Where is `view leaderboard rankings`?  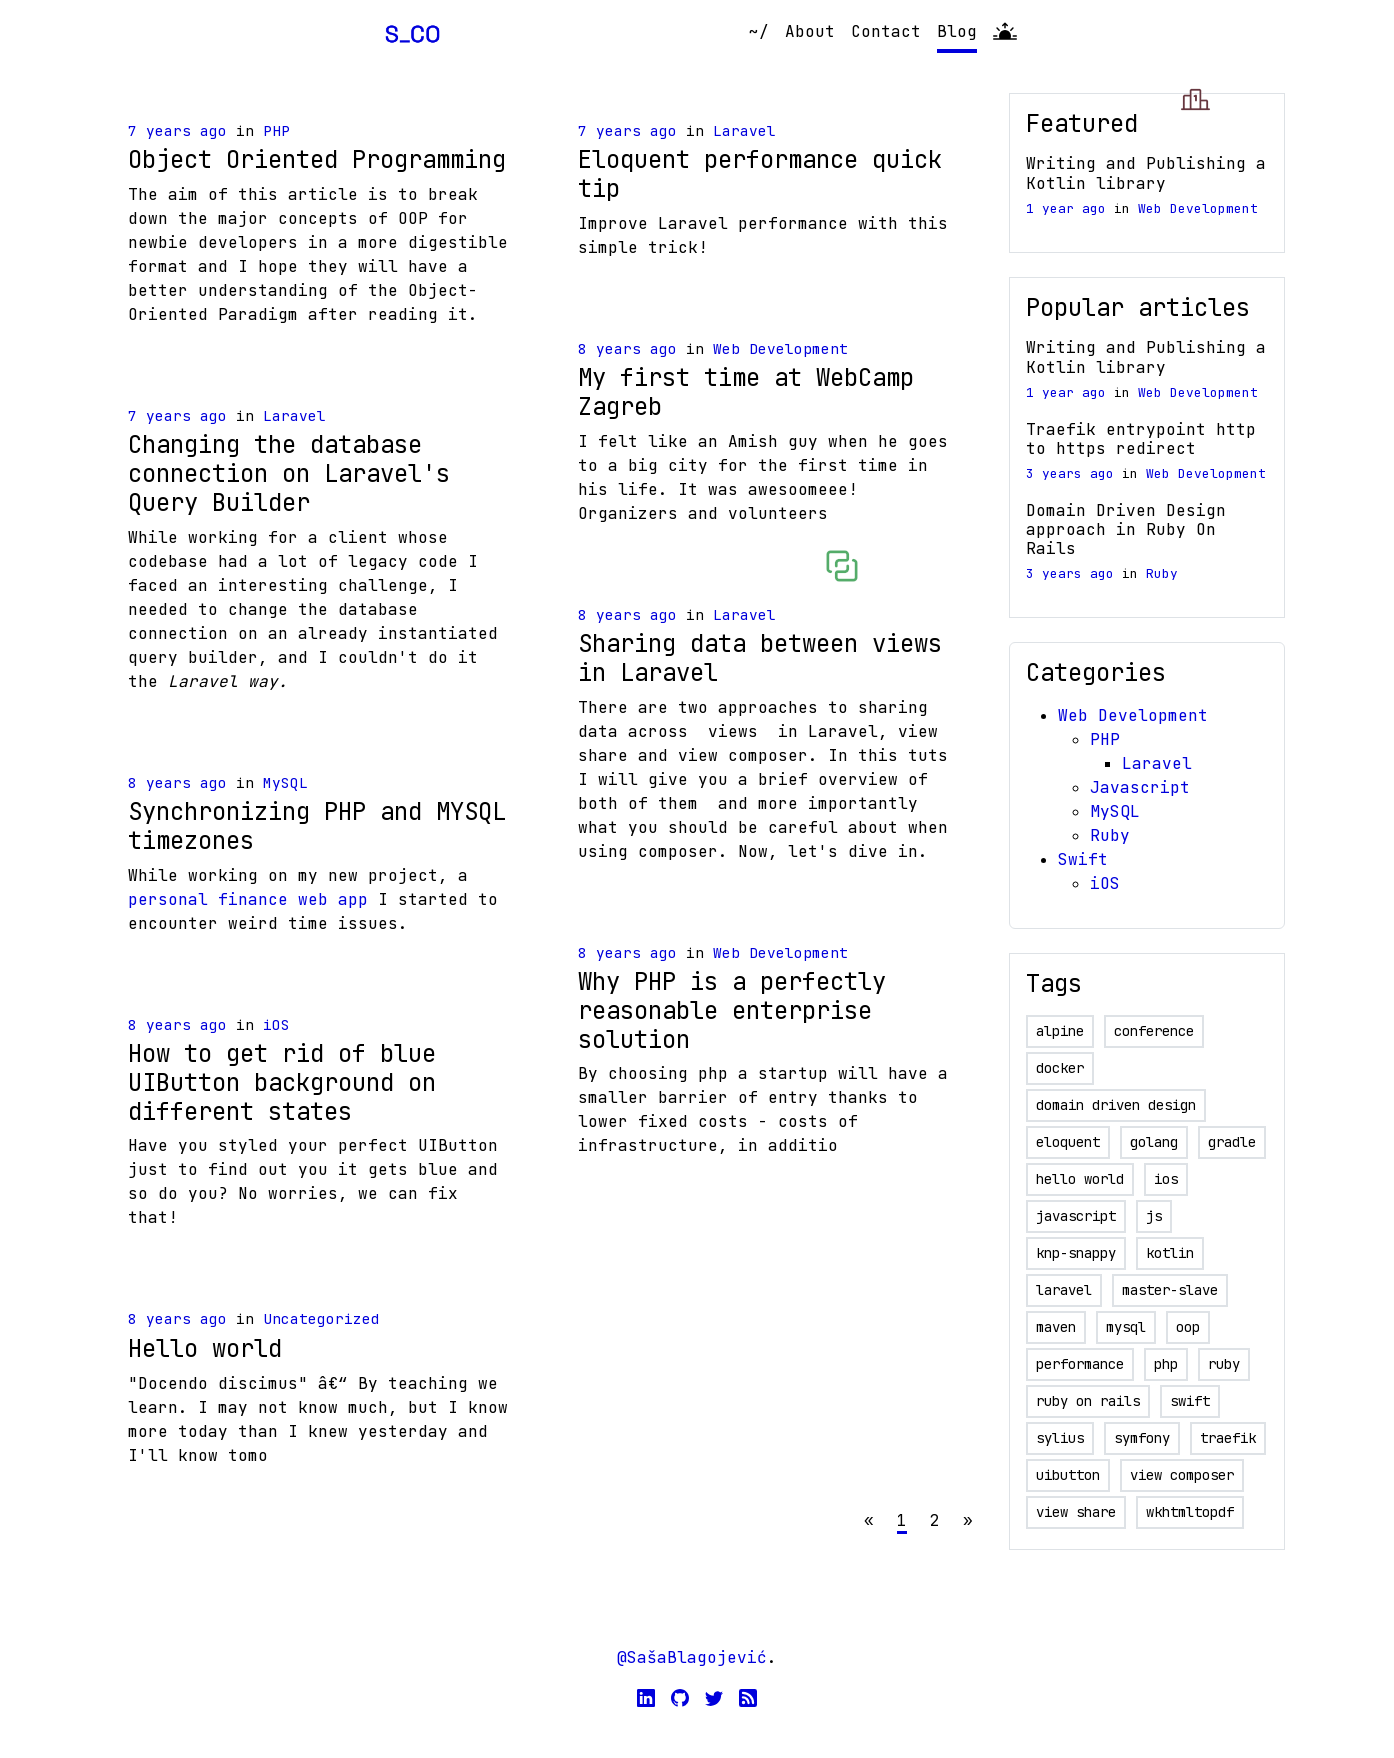 view leaderboard rankings is located at coordinates (1195, 99).